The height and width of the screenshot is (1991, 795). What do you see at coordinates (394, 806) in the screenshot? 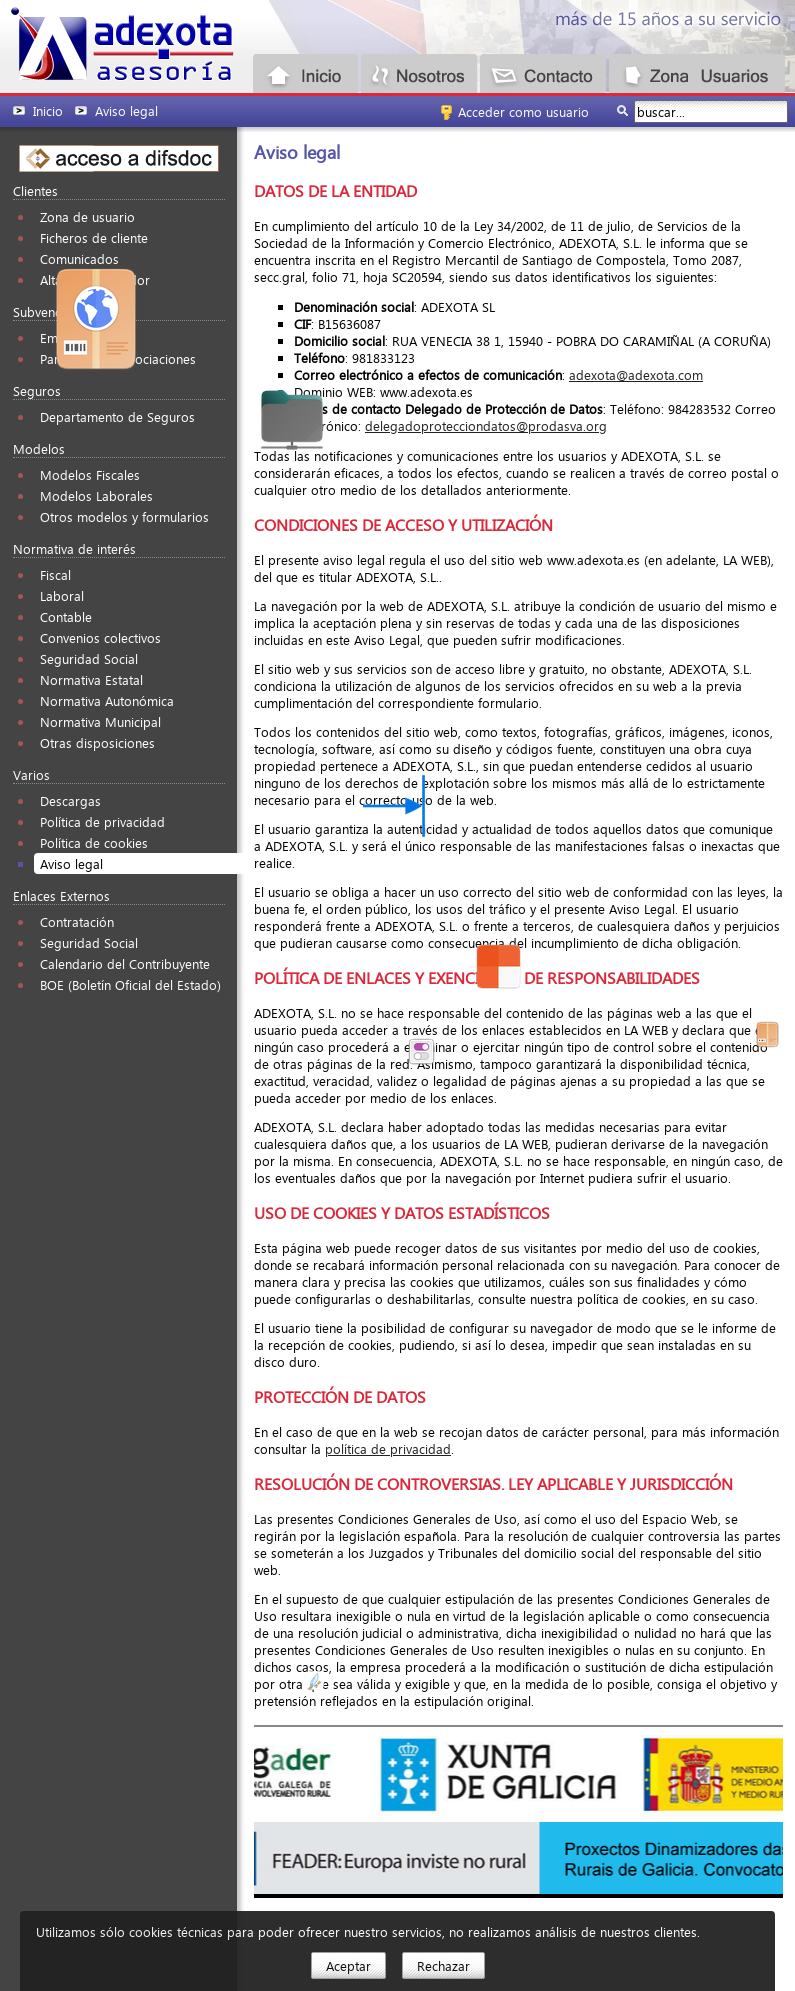
I see `go to the last item or page` at bounding box center [394, 806].